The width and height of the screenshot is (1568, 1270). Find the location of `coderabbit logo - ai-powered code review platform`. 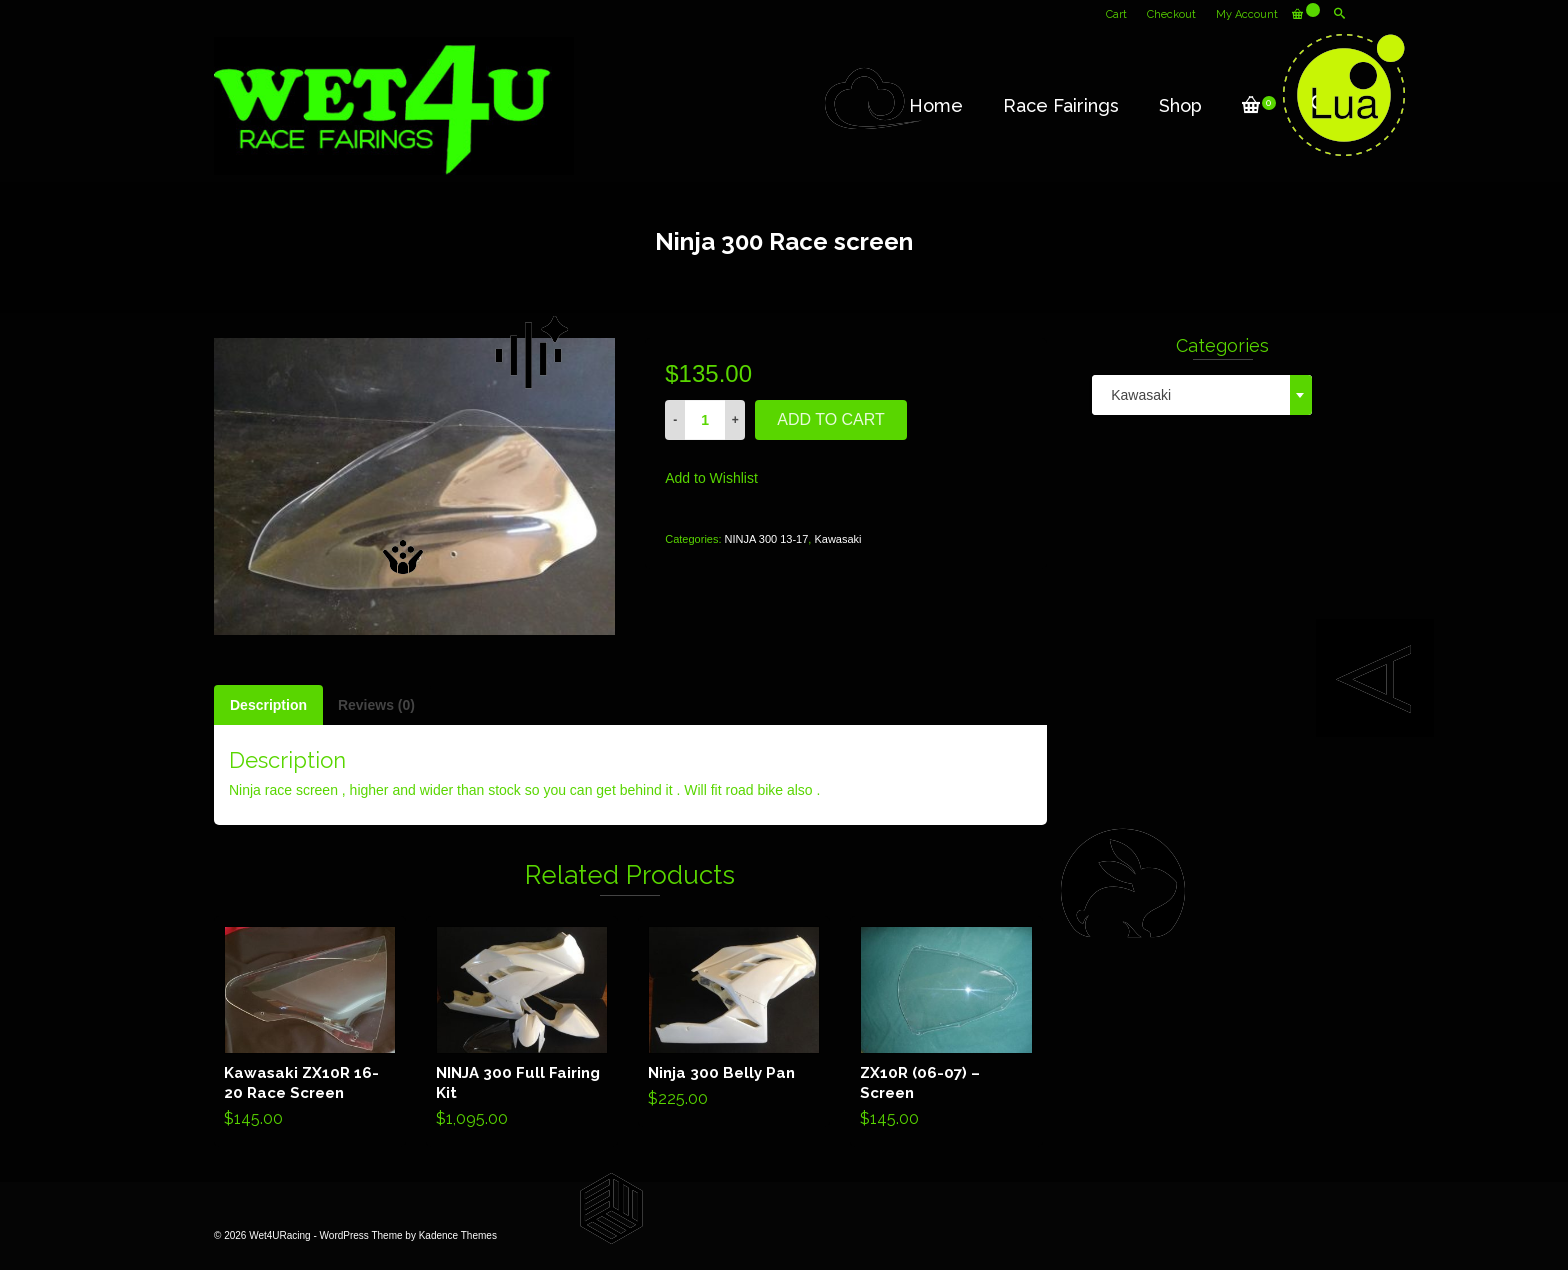

coderabbit logo - ai-powered code review platform is located at coordinates (1123, 883).